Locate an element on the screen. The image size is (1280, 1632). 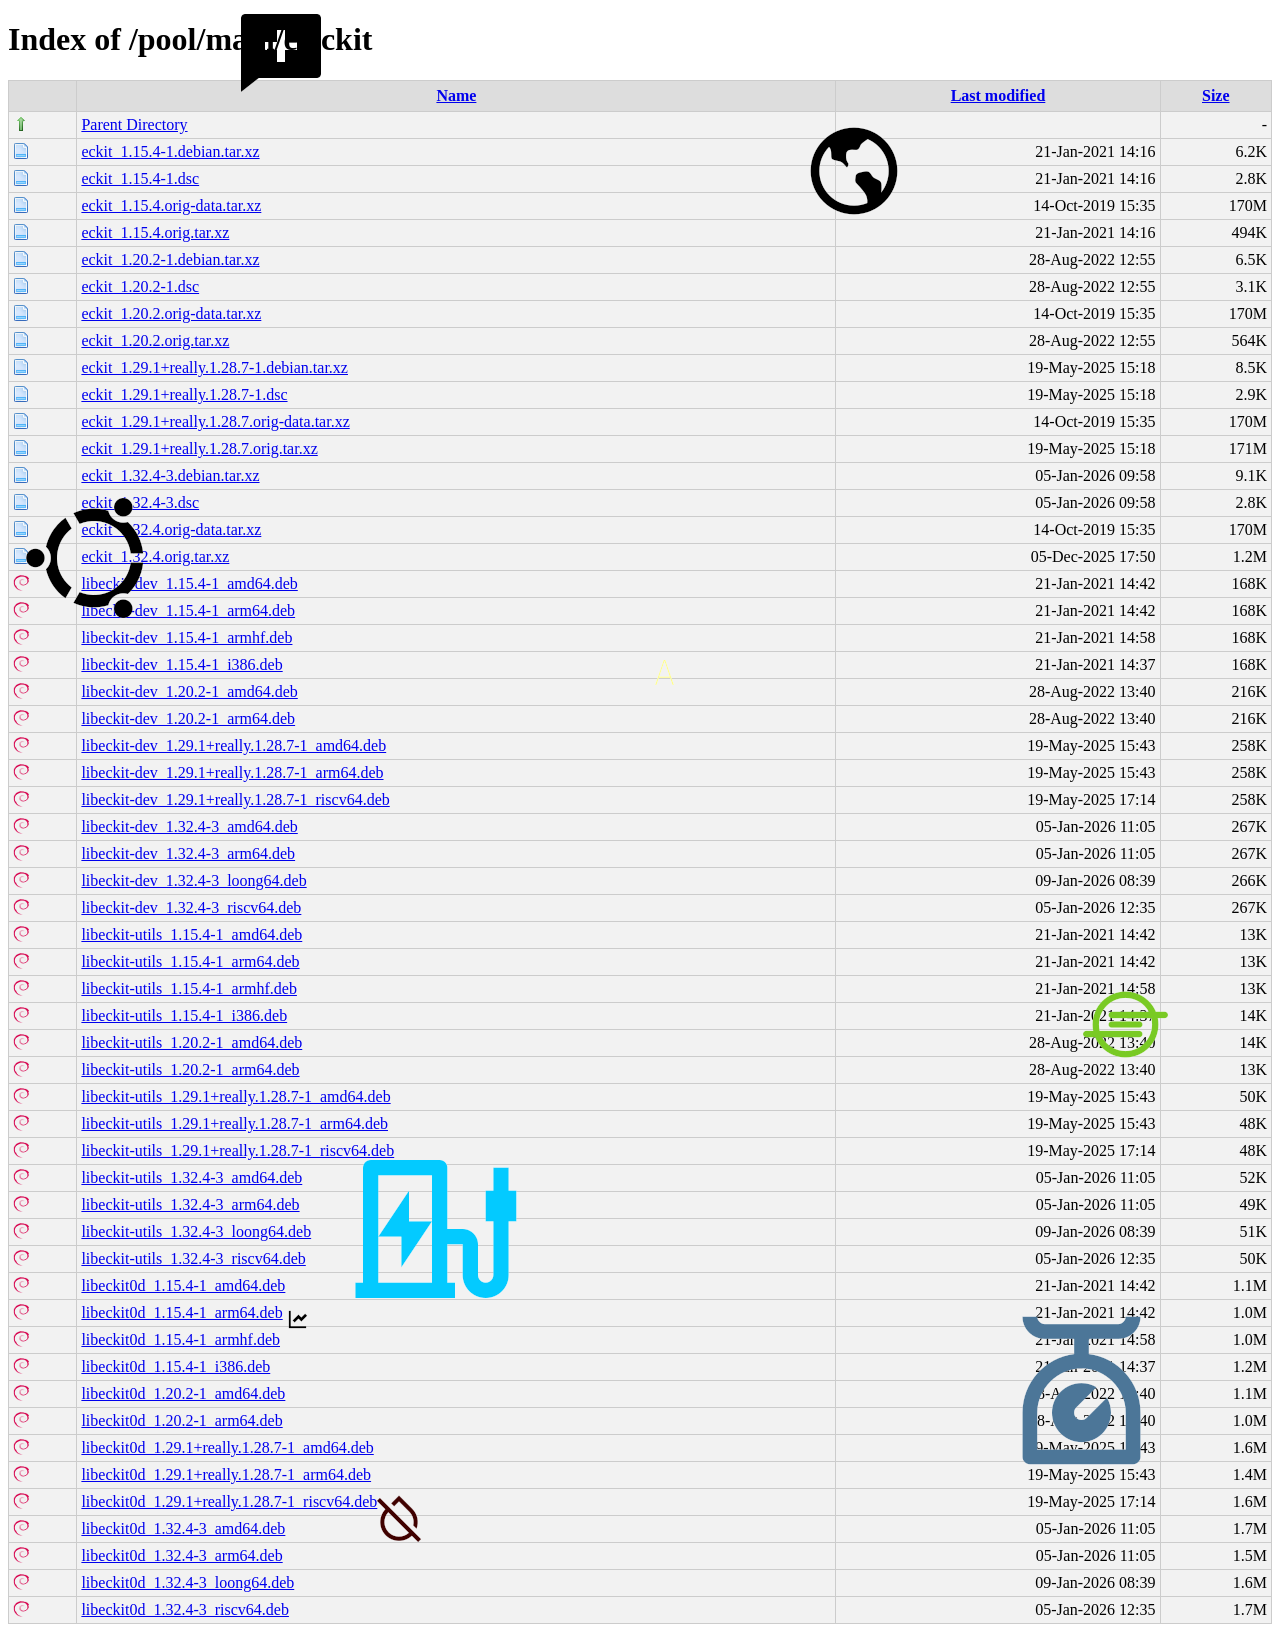
find nearby EV charging stations is located at coordinates (432, 1229).